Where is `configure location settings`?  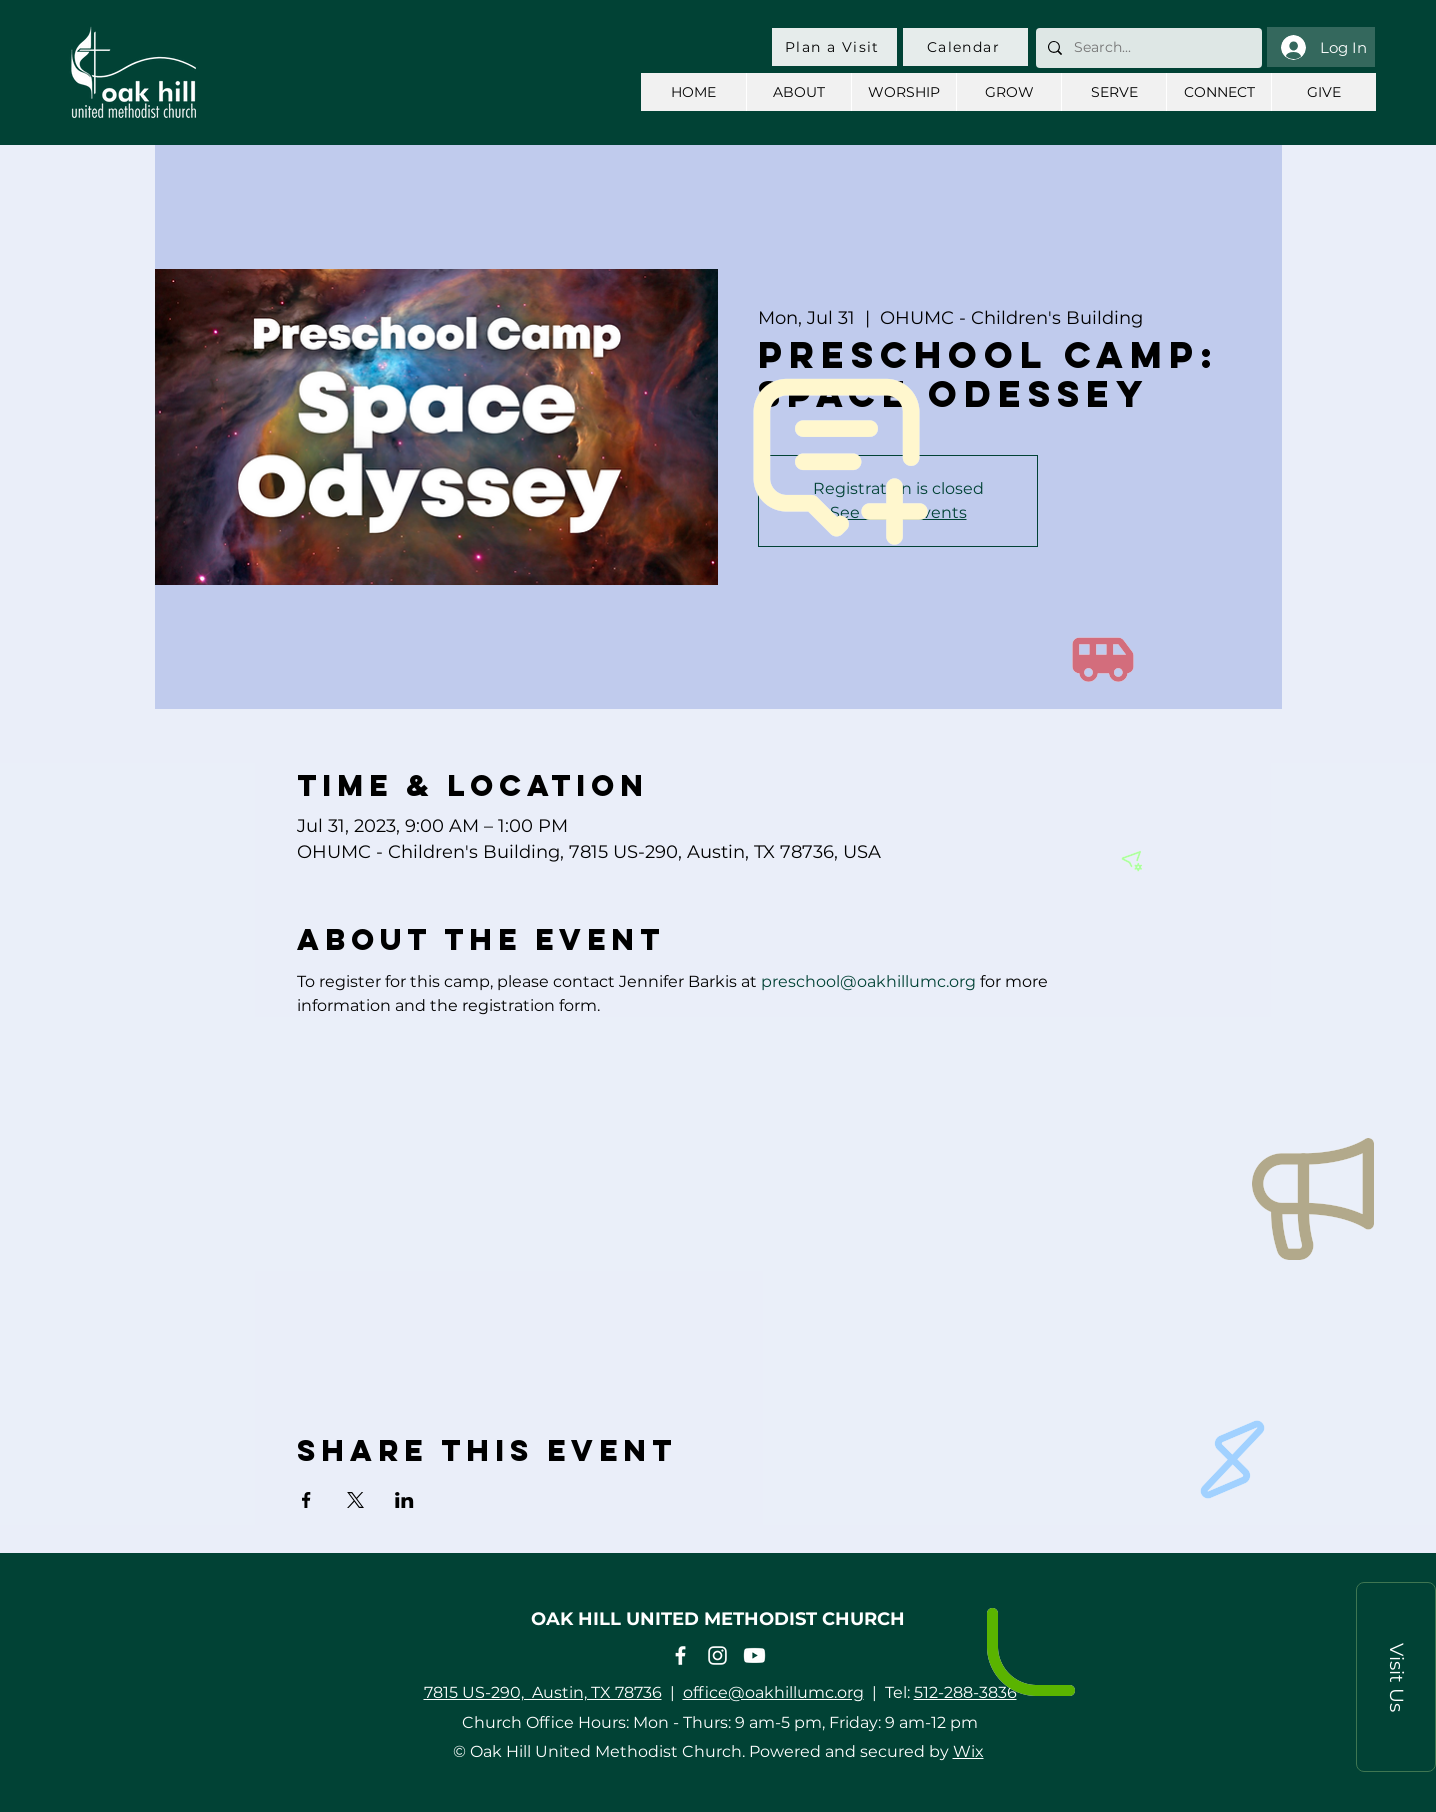
configure location settings is located at coordinates (1131, 860).